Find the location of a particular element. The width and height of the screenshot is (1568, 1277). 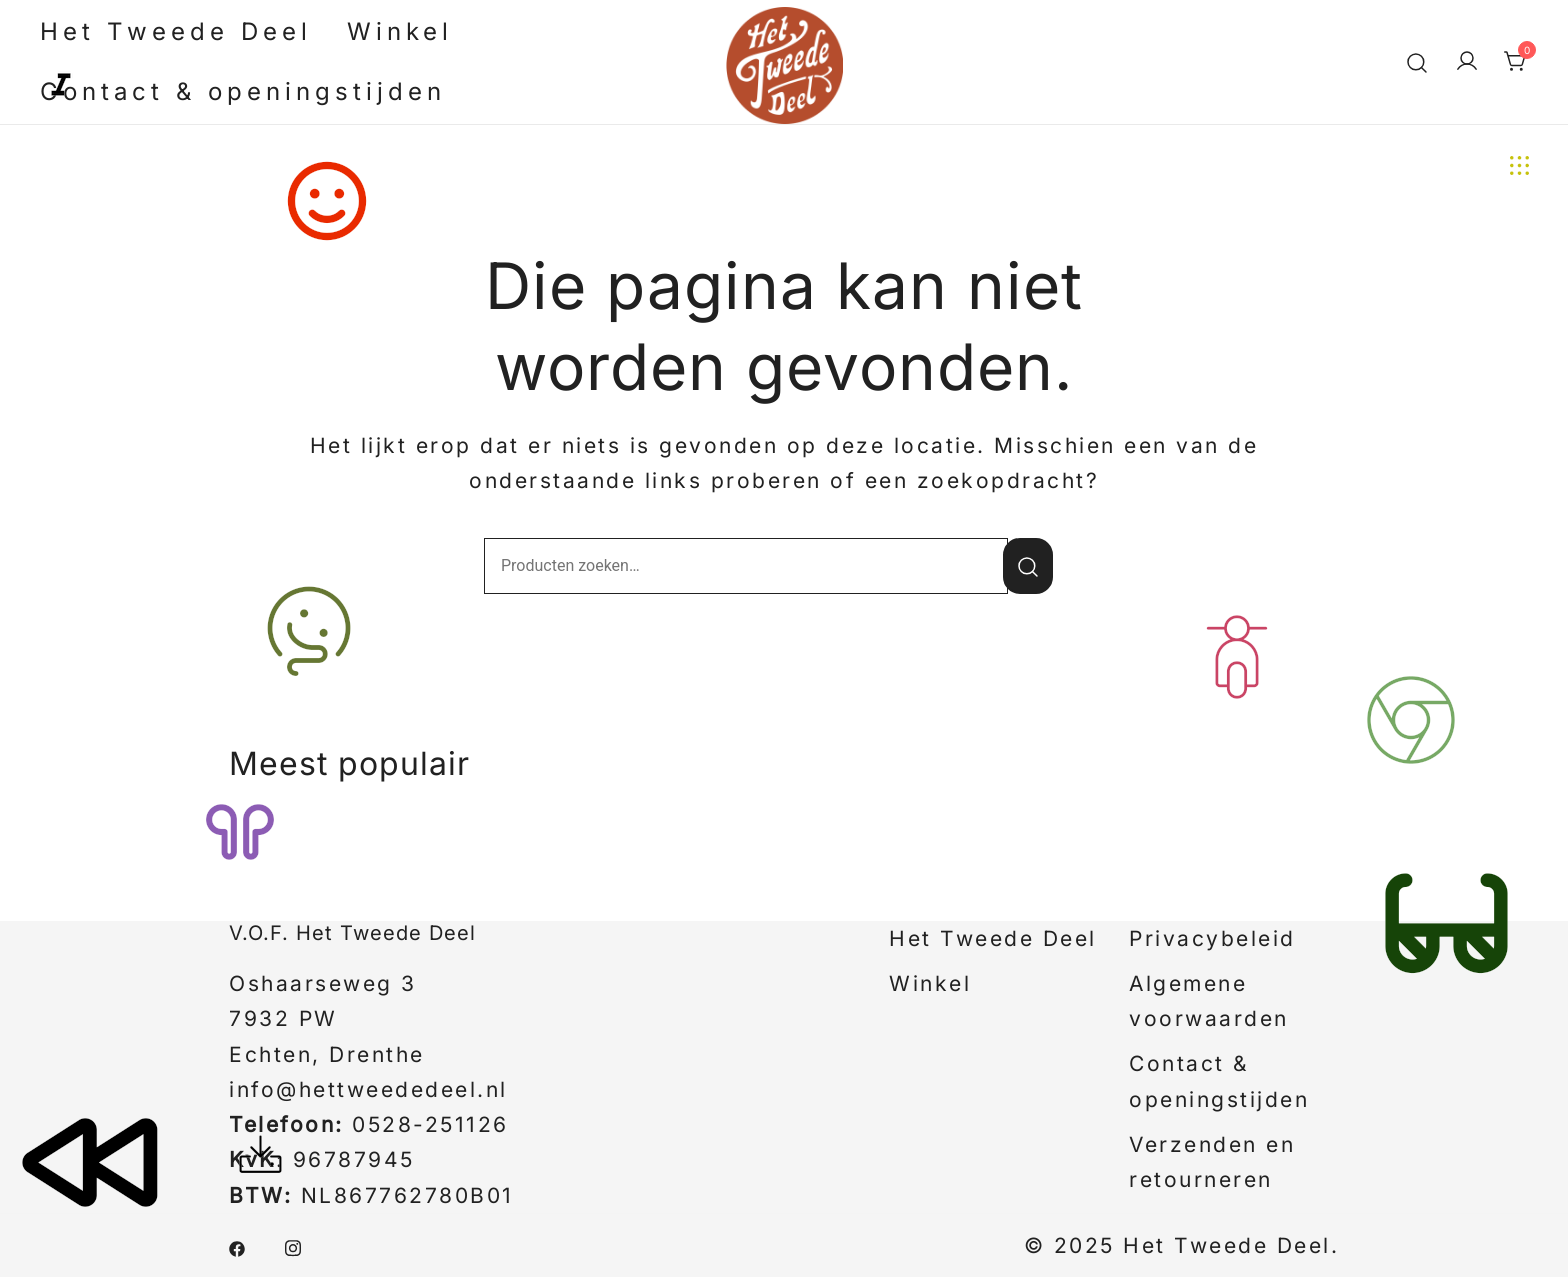

indicates something is overwhelmingly good or impressive is located at coordinates (309, 628).